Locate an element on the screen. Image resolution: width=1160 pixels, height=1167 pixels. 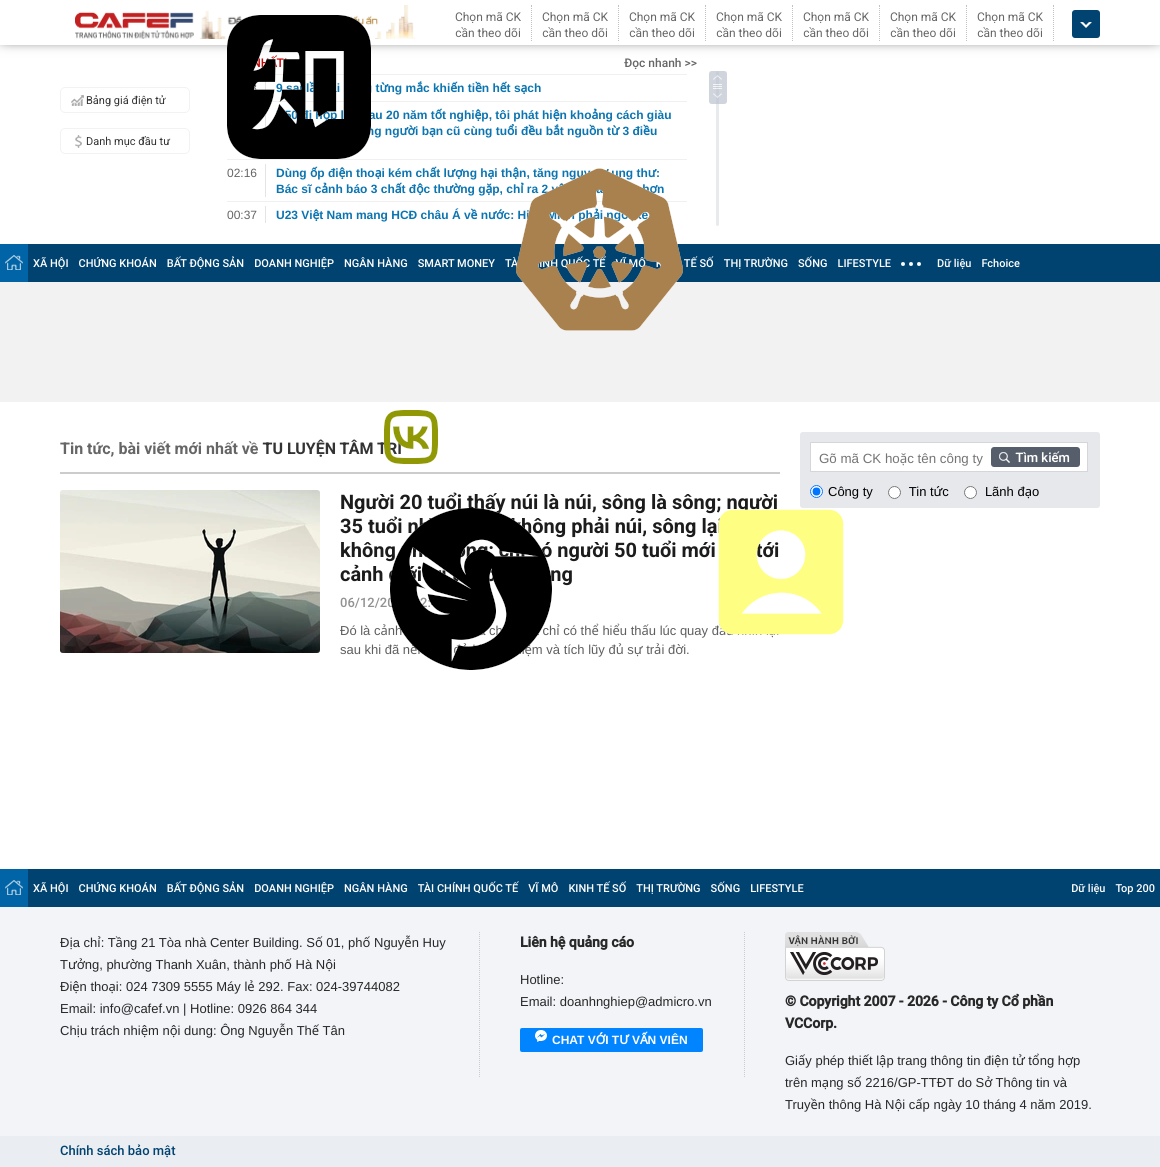
view your account profile is located at coordinates (781, 572).